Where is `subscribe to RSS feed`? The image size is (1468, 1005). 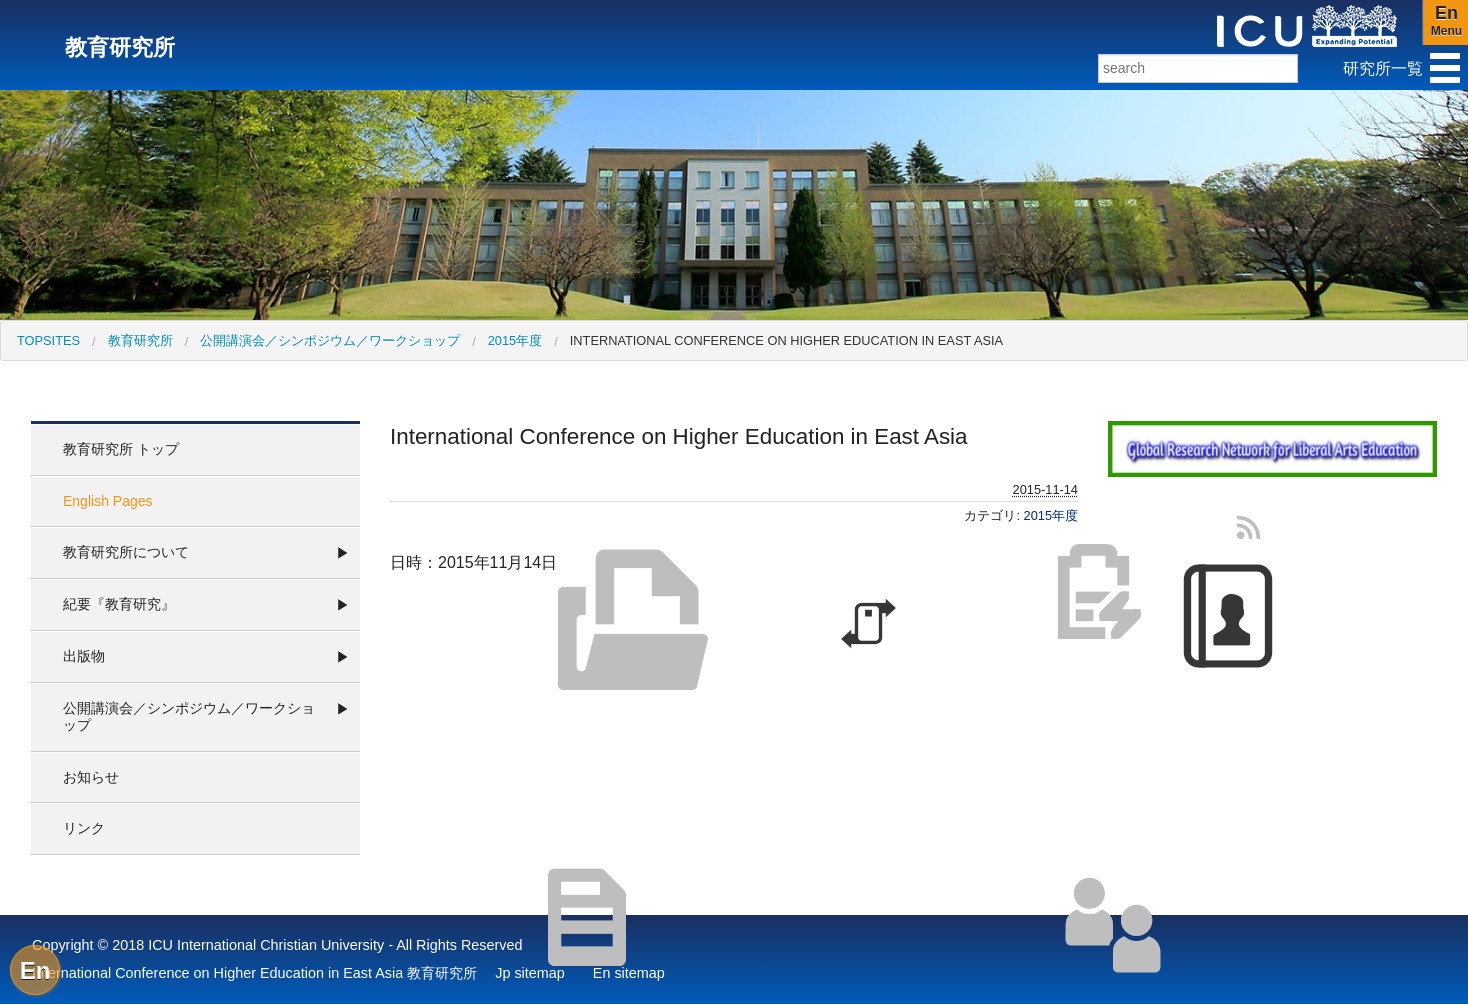 subscribe to RSS feed is located at coordinates (1248, 527).